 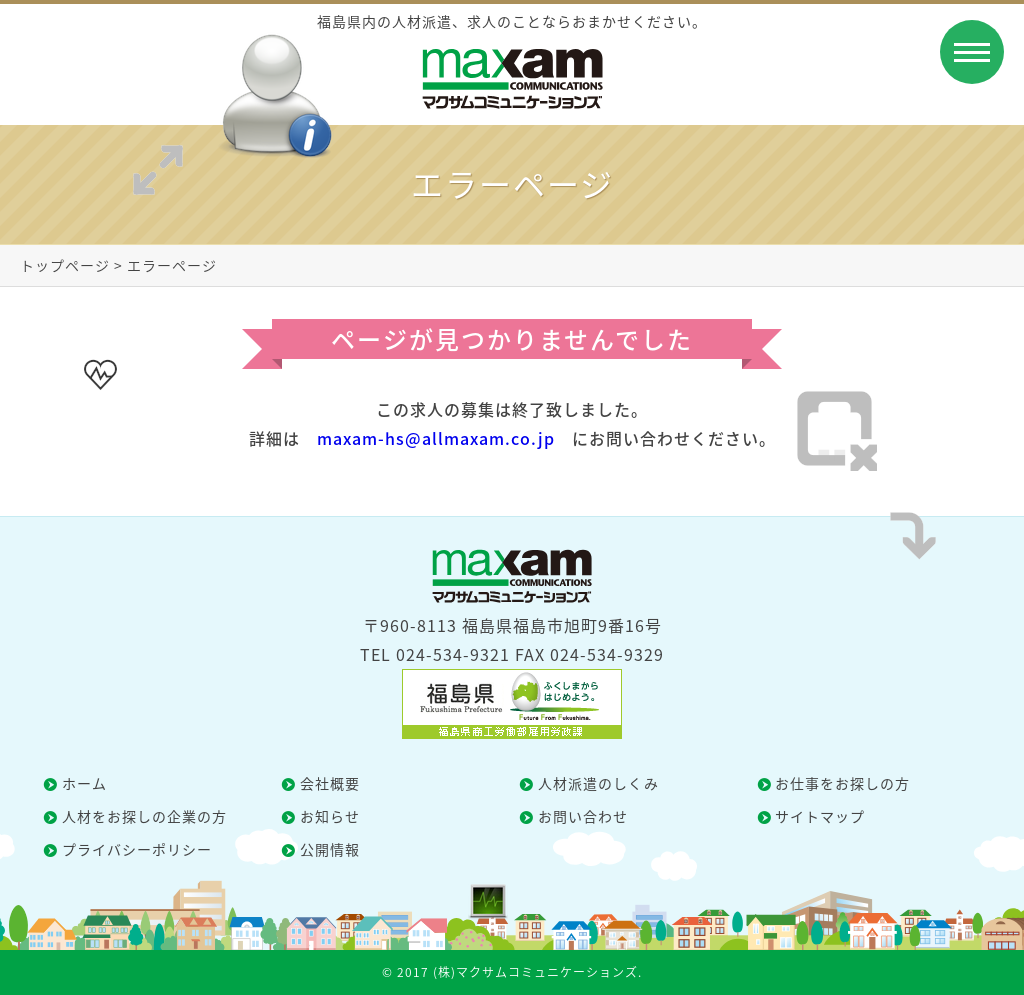 I want to click on open health or fitness app, so click(x=100, y=374).